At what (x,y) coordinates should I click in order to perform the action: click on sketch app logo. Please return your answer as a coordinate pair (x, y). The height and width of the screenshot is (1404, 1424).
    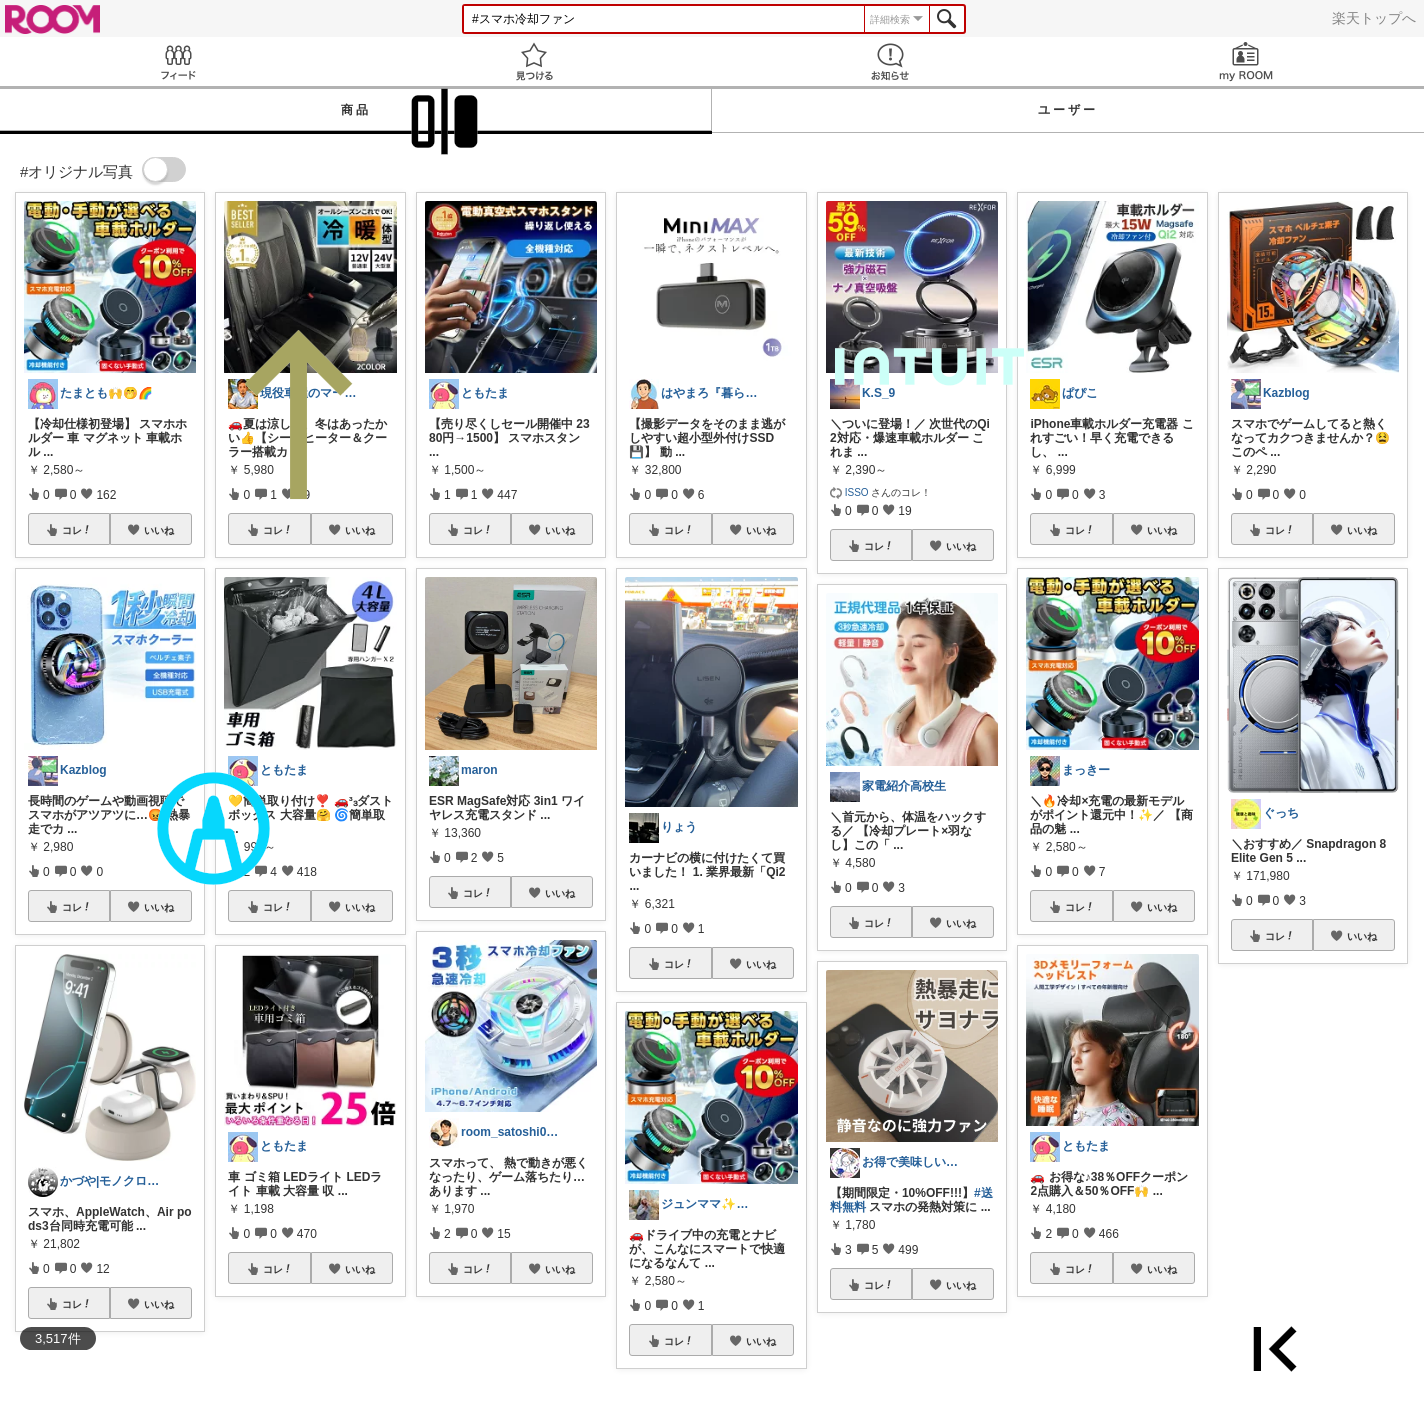
    Looking at the image, I should click on (213, 828).